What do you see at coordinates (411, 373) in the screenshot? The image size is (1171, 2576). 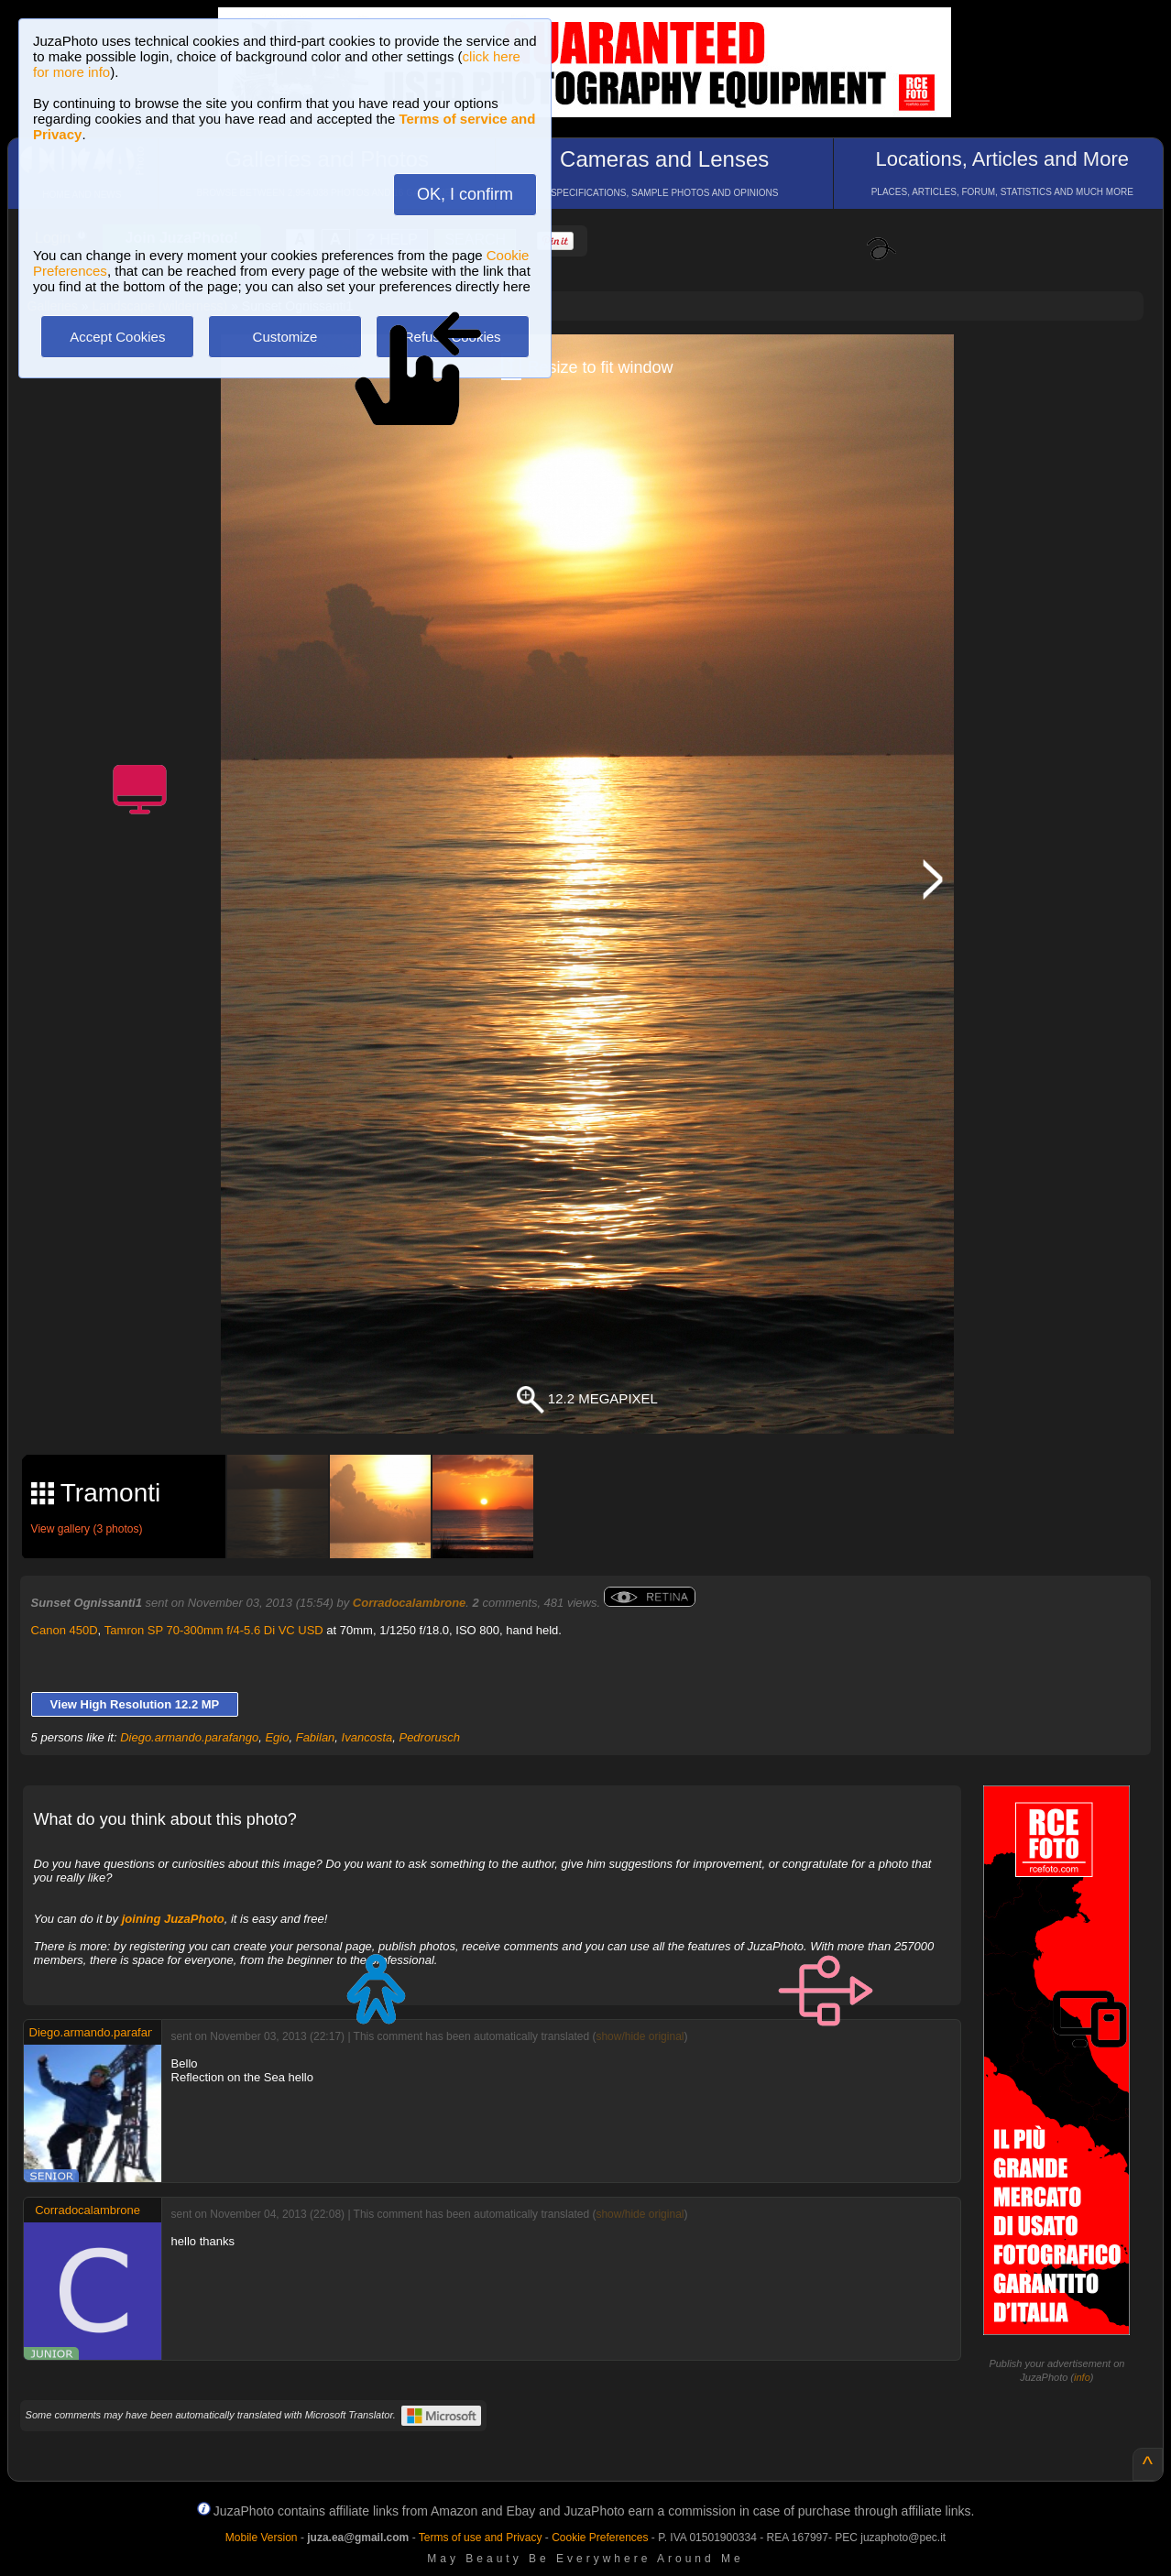 I see `swipe left to navigate or dismiss` at bounding box center [411, 373].